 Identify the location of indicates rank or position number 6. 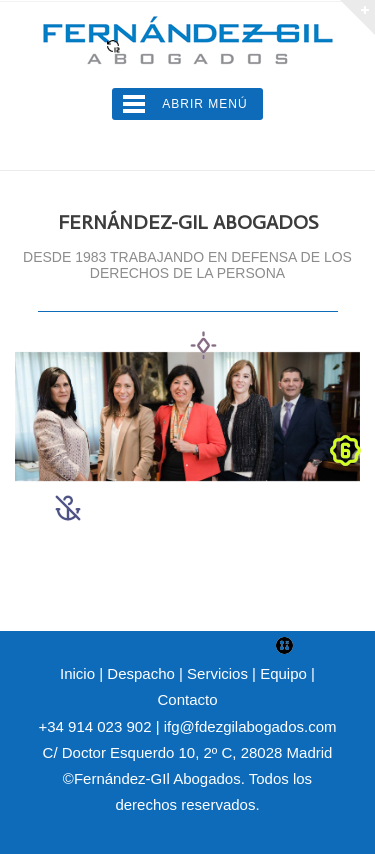
(345, 450).